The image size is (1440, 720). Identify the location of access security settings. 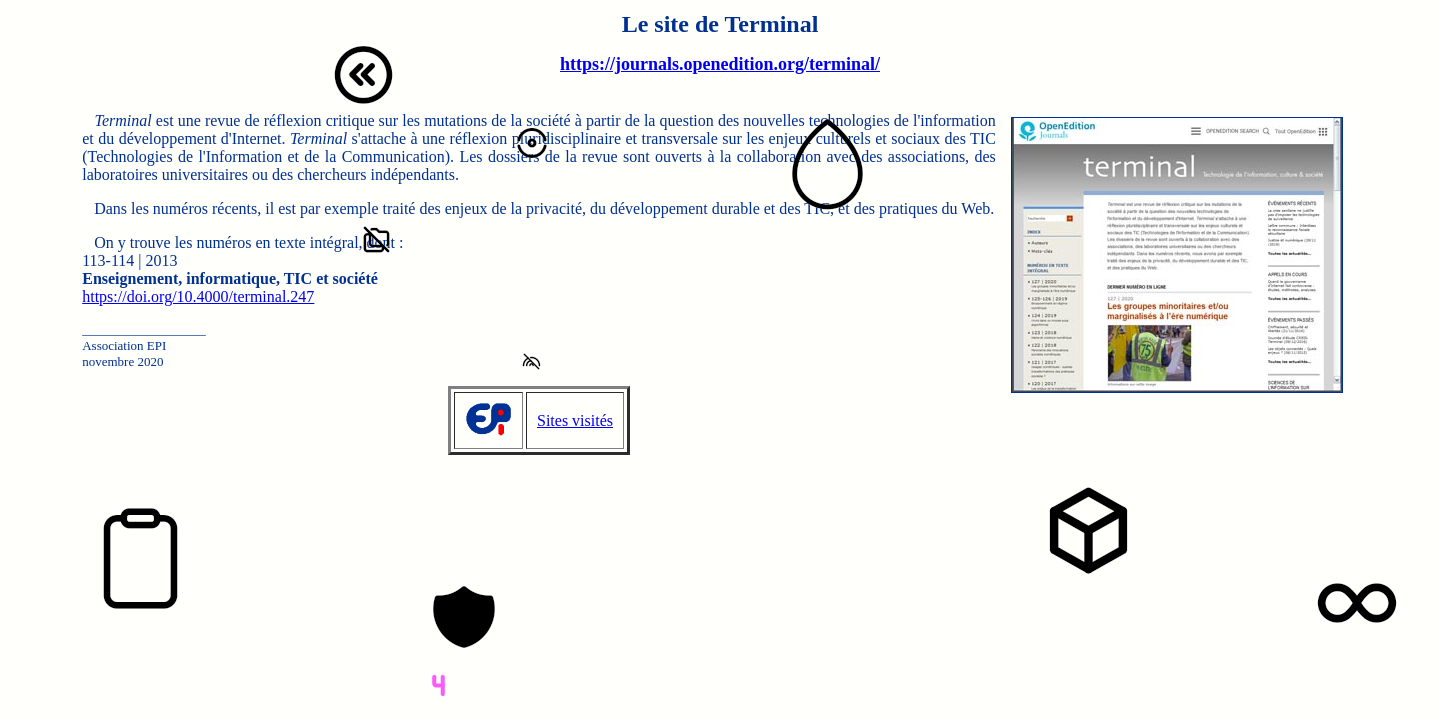
(464, 617).